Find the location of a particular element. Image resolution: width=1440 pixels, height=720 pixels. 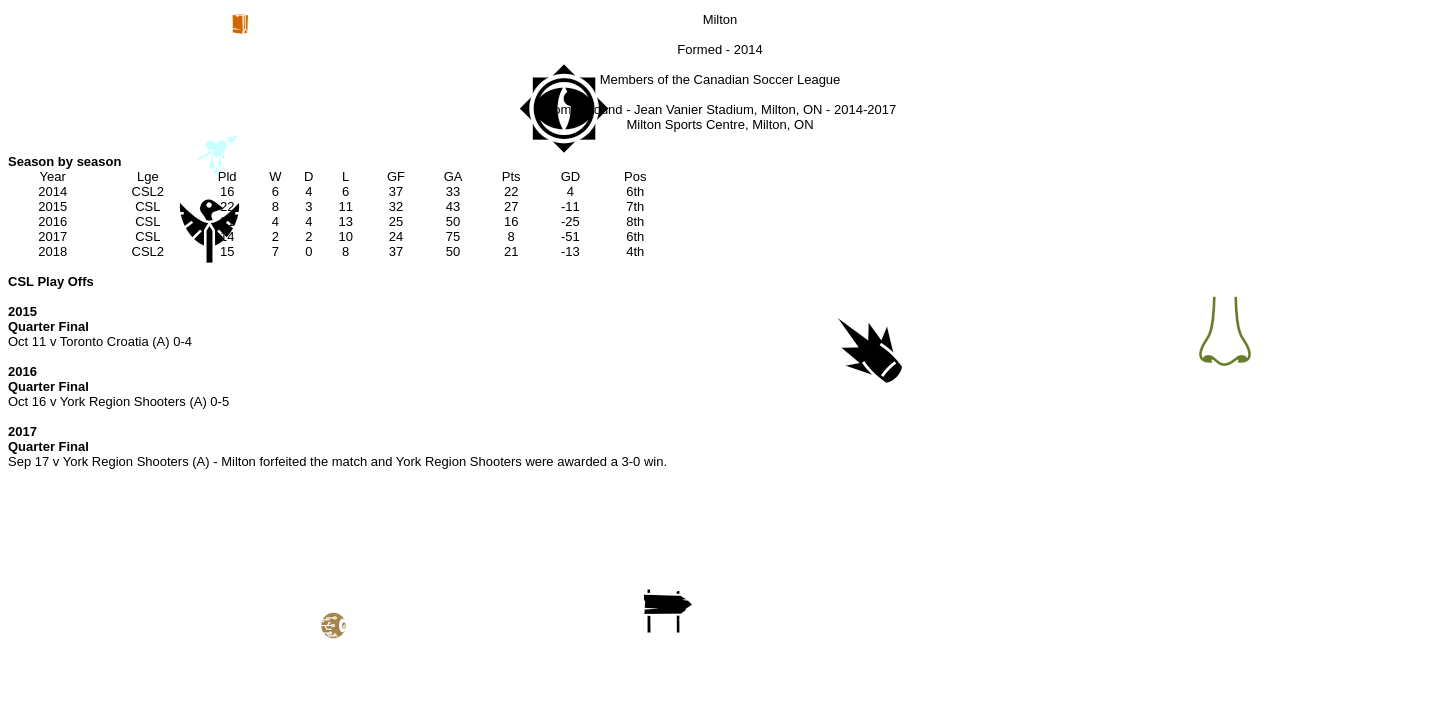

indicates influence or social impact is located at coordinates (869, 350).